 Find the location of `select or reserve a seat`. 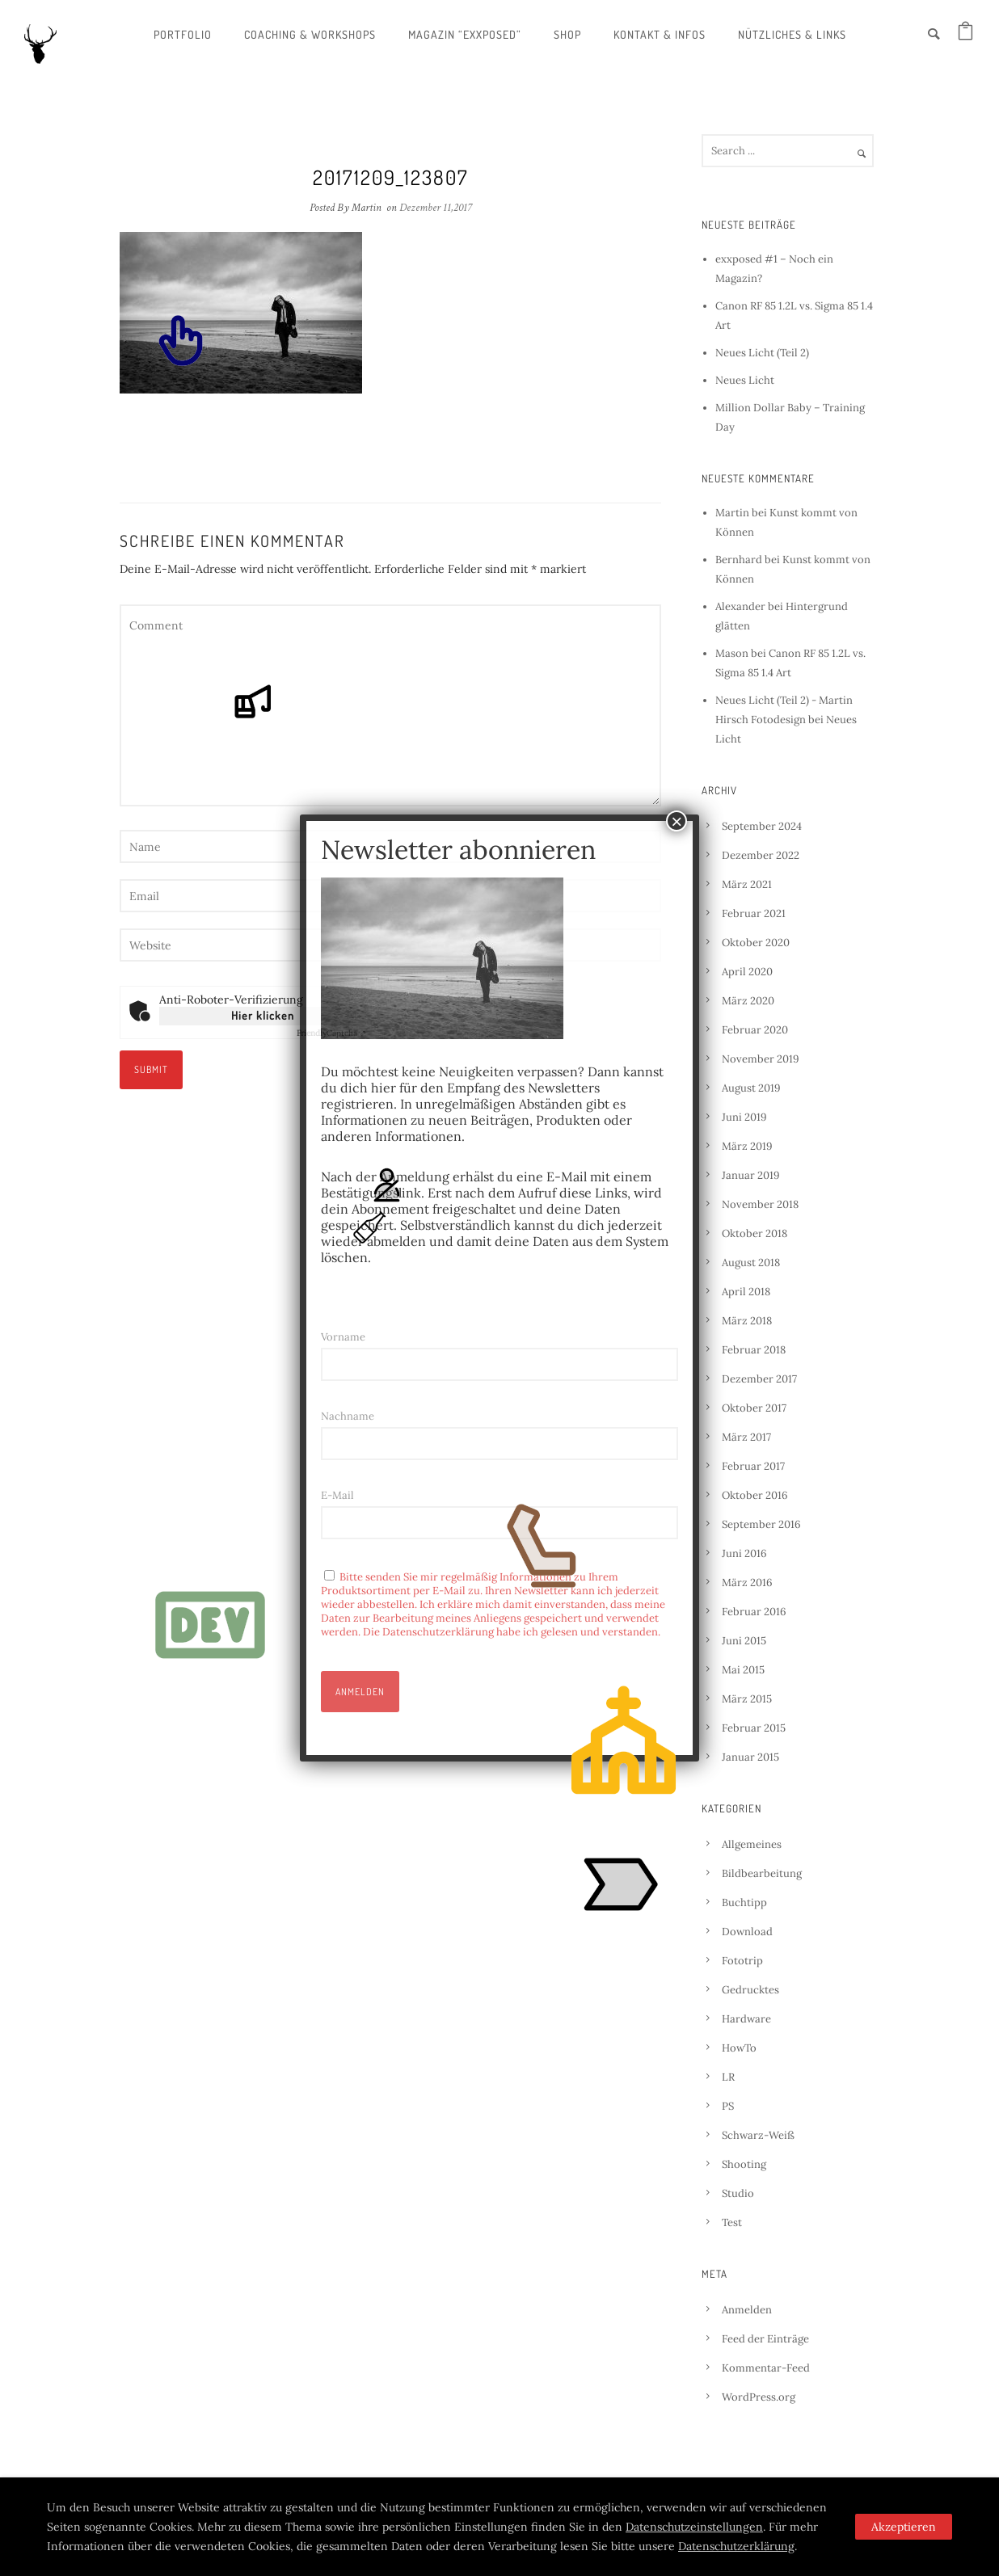

select or reserve a seat is located at coordinates (540, 1546).